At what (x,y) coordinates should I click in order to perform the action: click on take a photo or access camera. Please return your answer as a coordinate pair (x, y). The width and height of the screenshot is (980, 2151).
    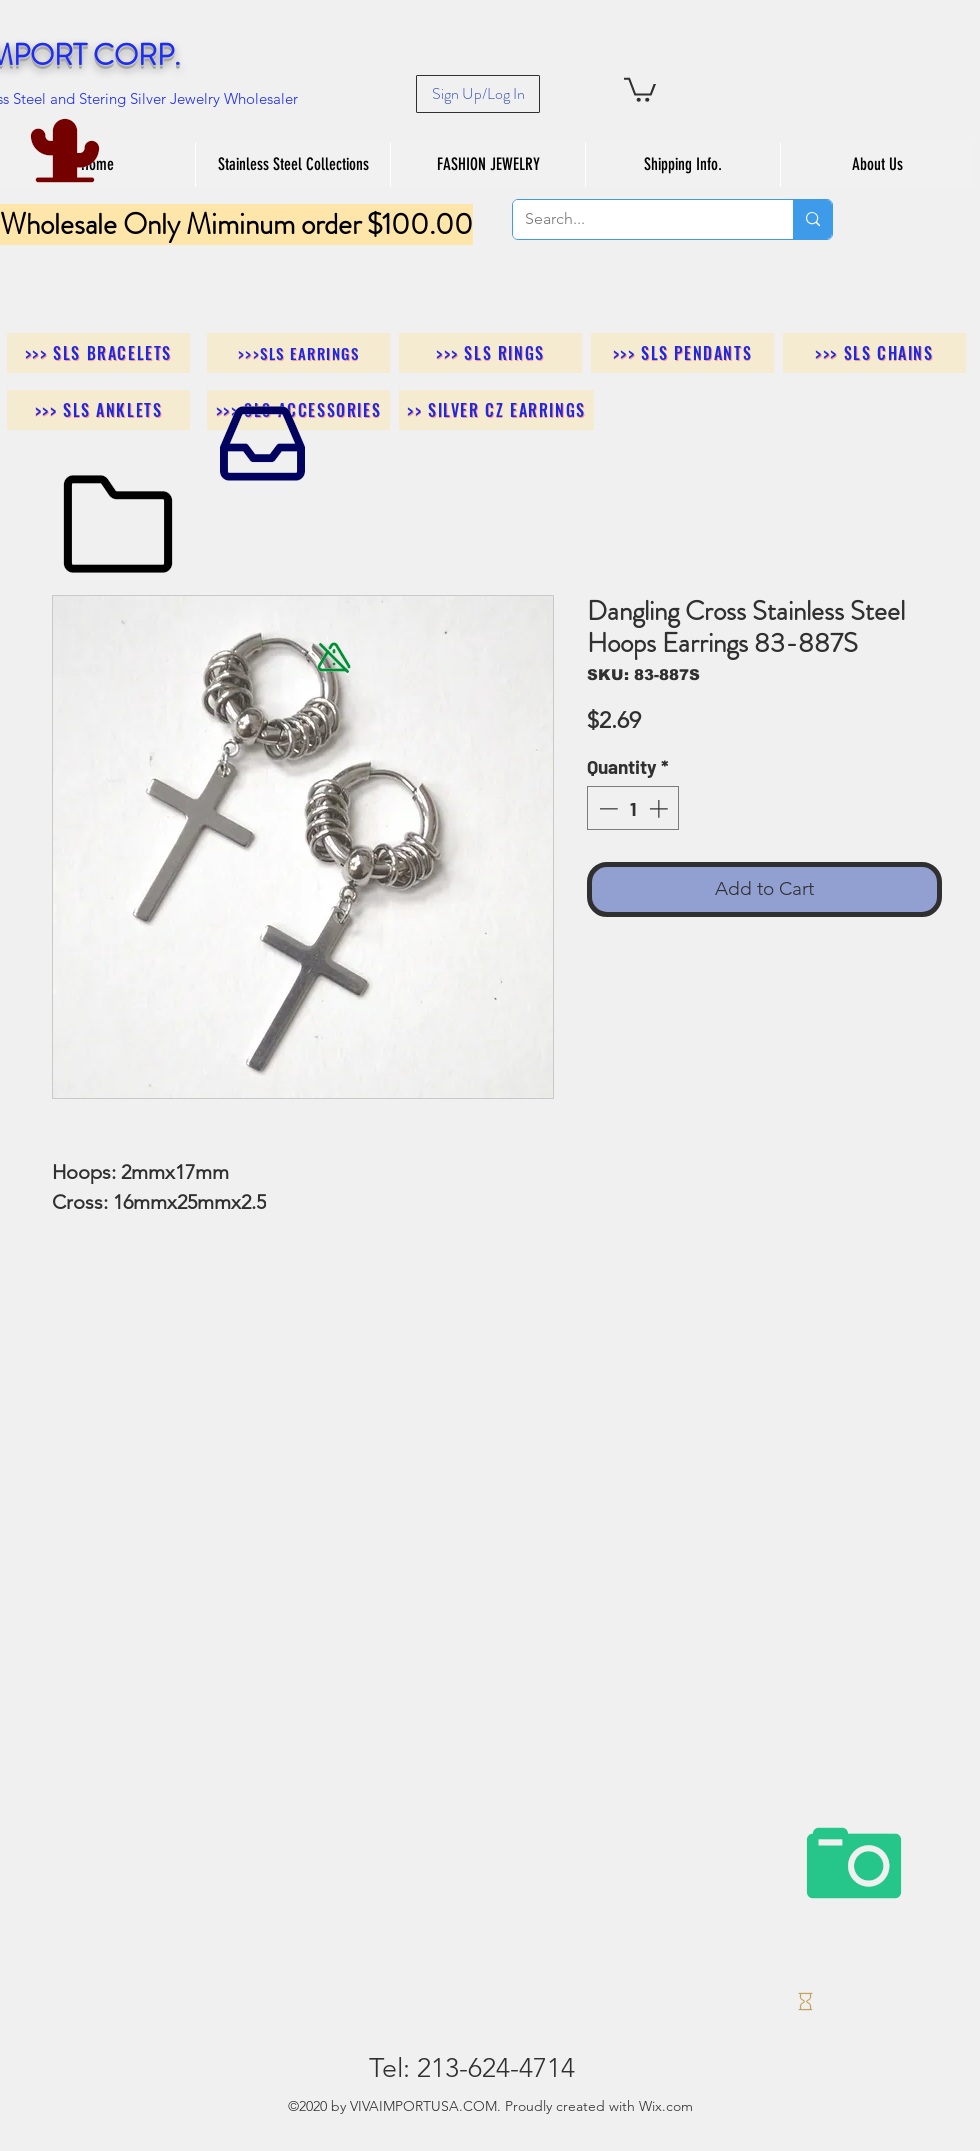
    Looking at the image, I should click on (854, 1863).